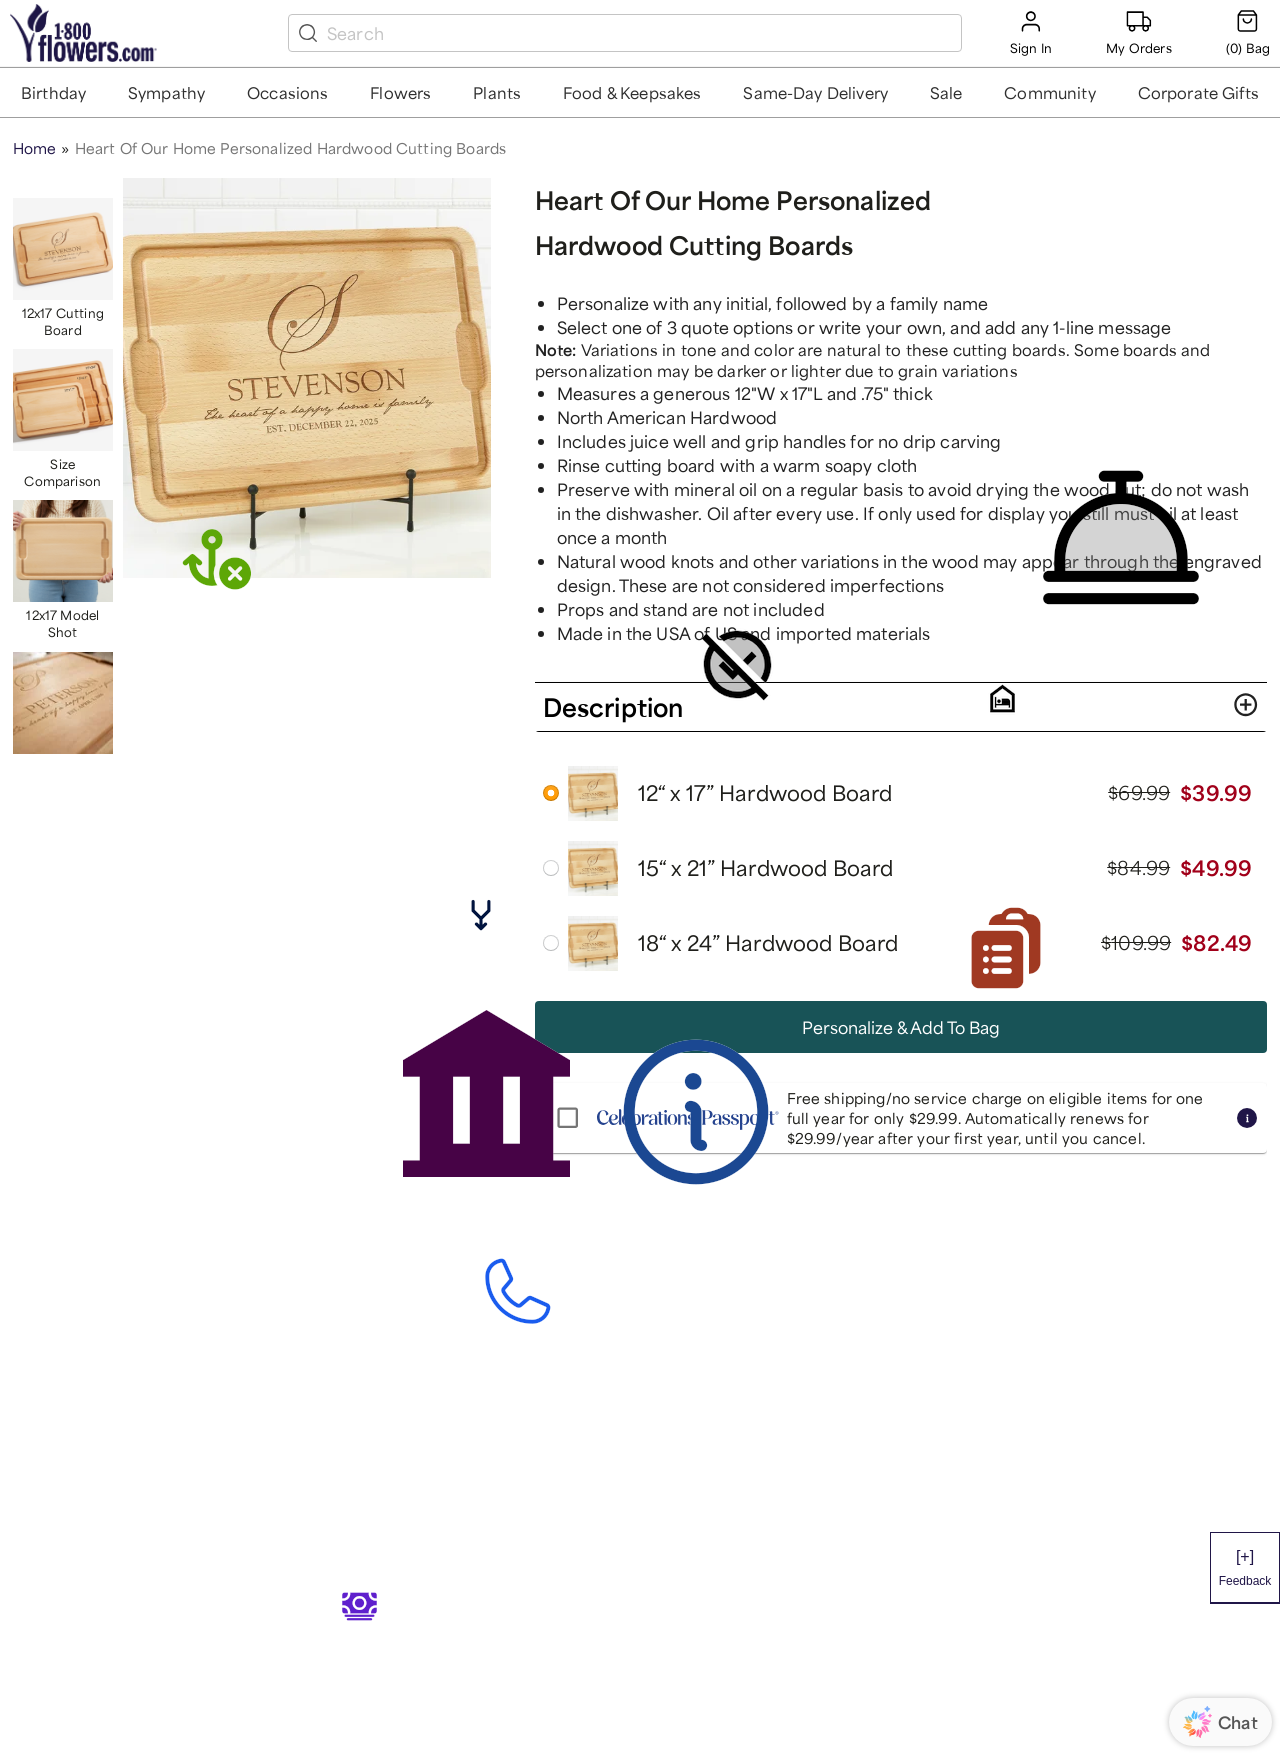 The image size is (1280, 1764). I want to click on request assistance or service, so click(1121, 543).